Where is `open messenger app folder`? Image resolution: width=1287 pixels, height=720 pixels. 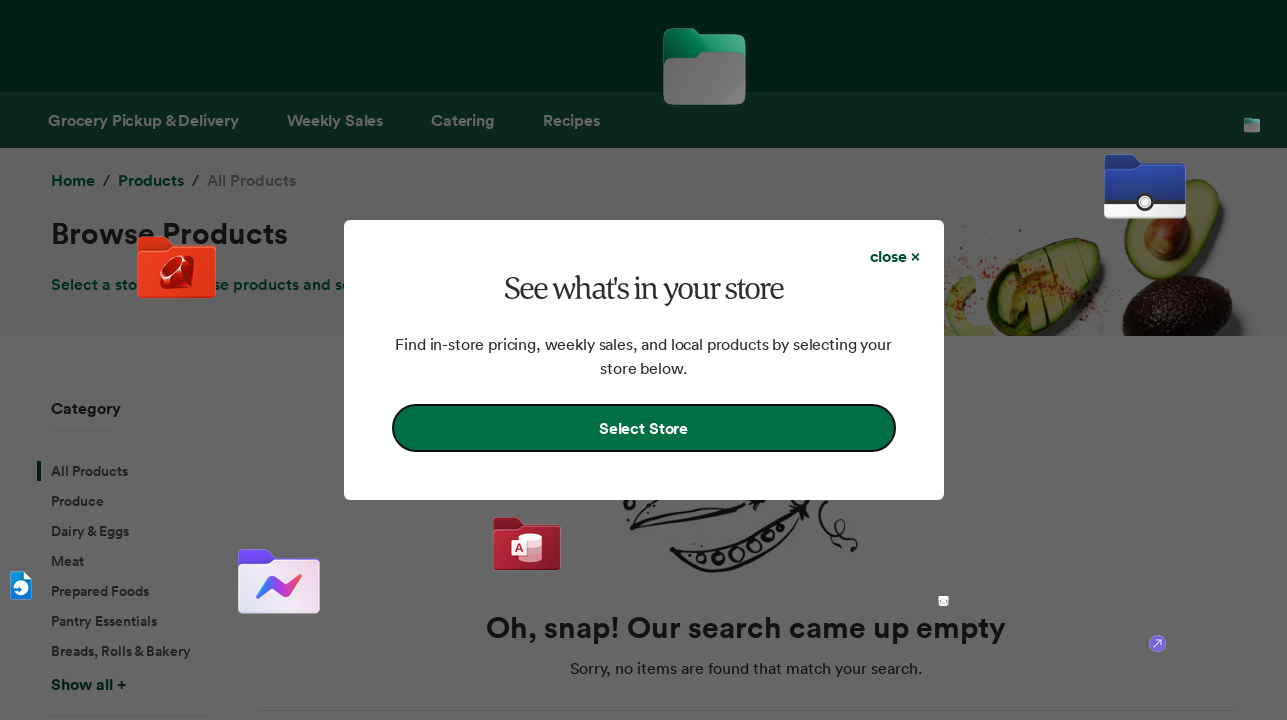 open messenger app folder is located at coordinates (278, 583).